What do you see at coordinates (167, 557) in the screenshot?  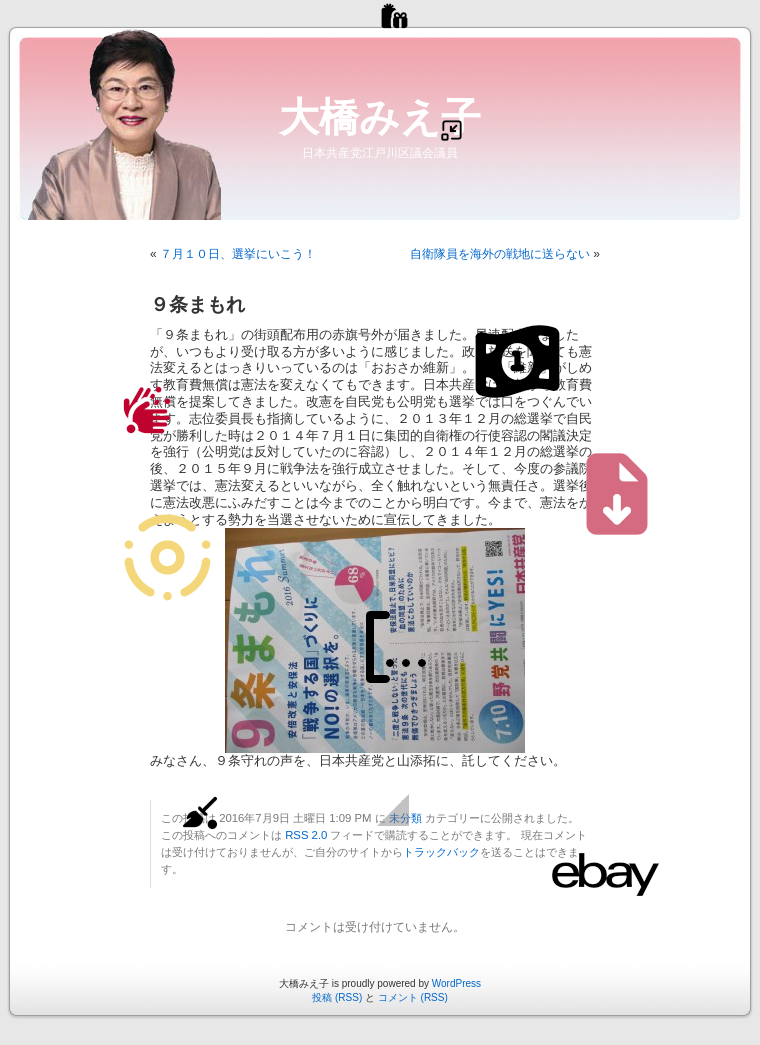 I see `access science or chemistry features` at bounding box center [167, 557].